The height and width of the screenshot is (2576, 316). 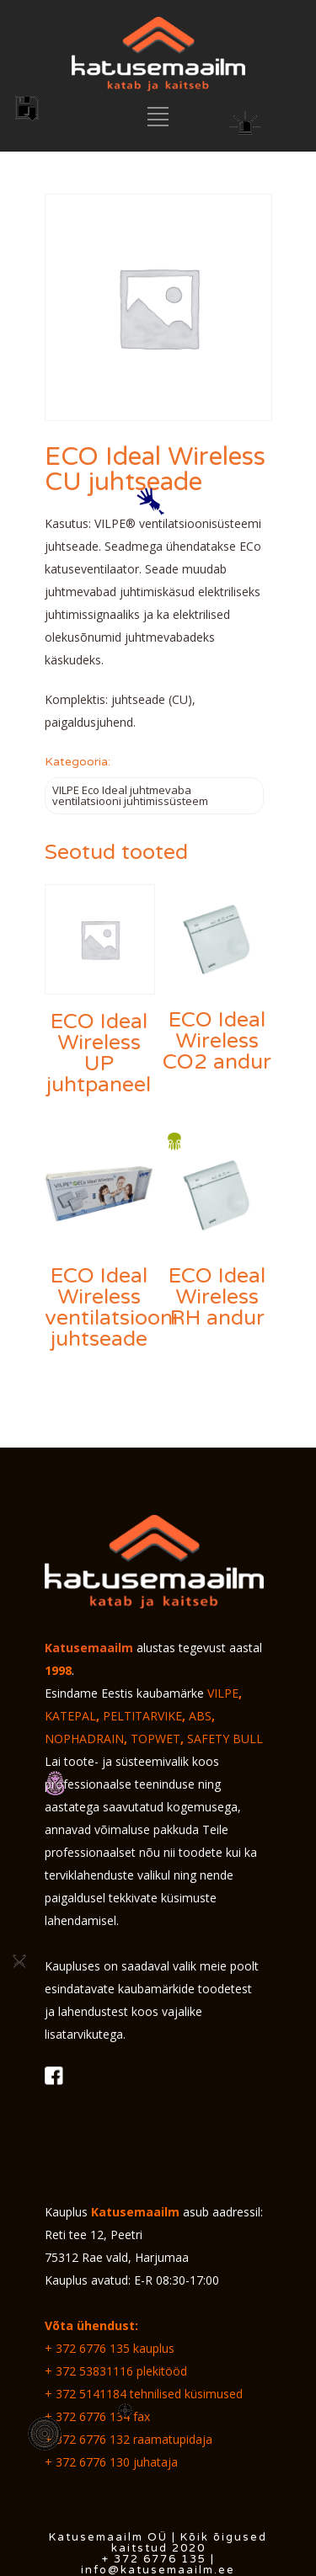 What do you see at coordinates (55, 1783) in the screenshot?
I see `access ancient egypt themed content` at bounding box center [55, 1783].